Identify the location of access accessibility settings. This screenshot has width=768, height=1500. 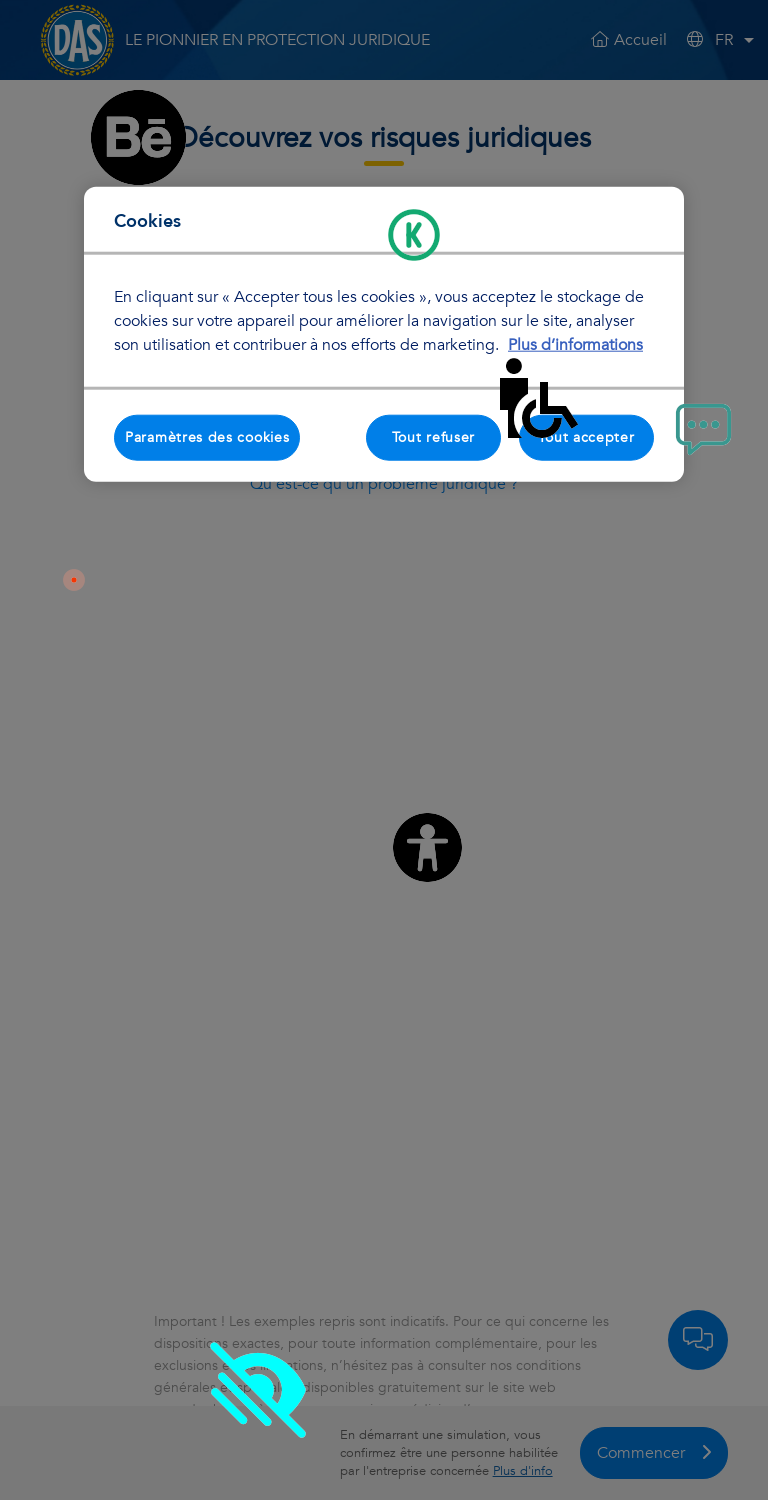
(427, 847).